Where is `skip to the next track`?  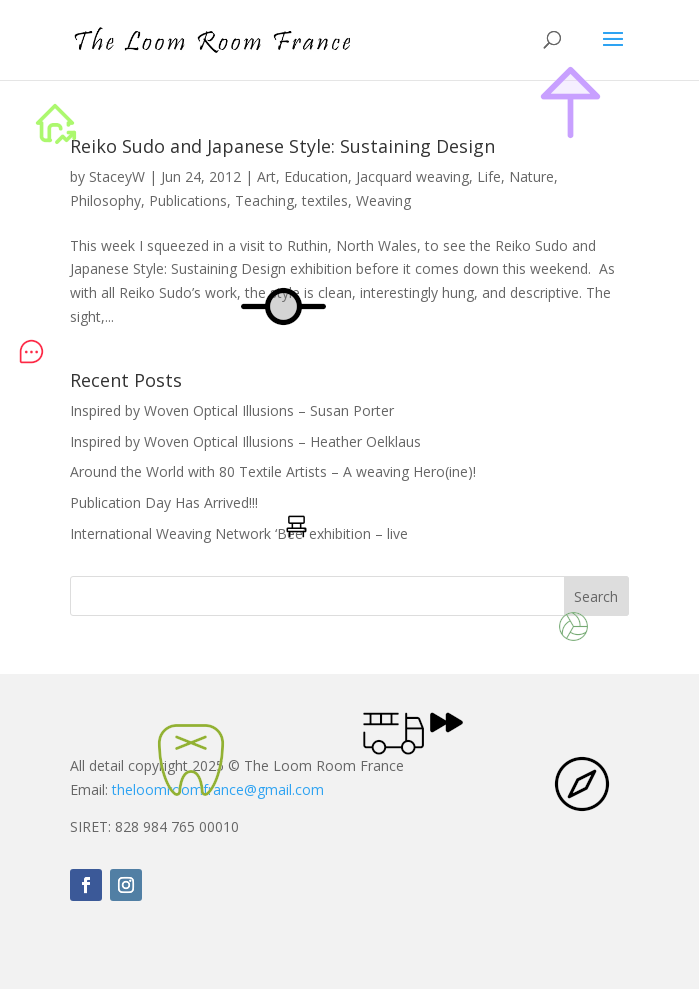 skip to the next track is located at coordinates (446, 722).